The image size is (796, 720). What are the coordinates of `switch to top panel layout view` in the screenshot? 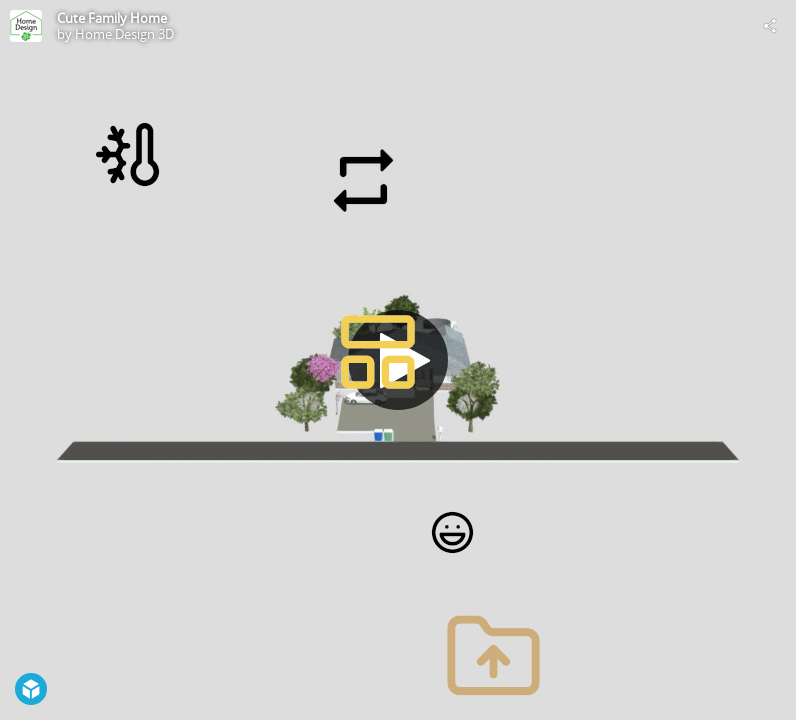 It's located at (378, 352).